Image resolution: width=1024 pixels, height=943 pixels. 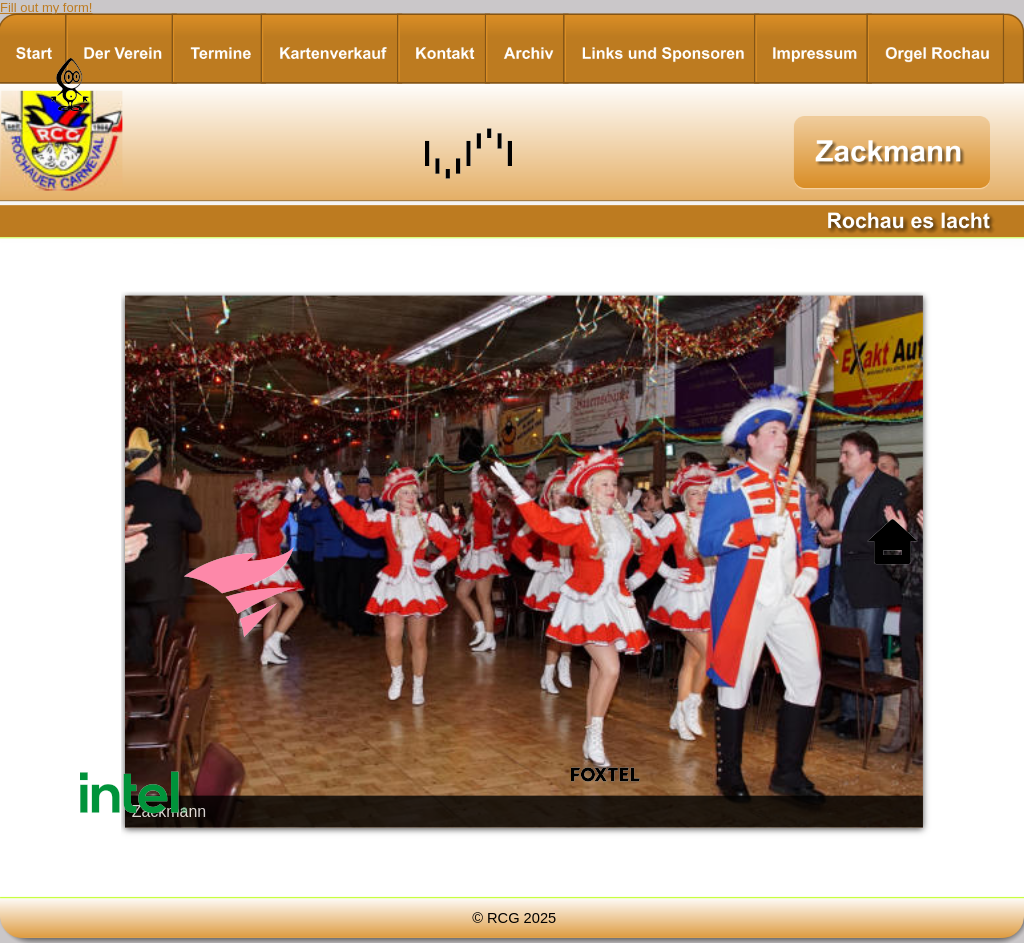 What do you see at coordinates (133, 792) in the screenshot?
I see `Intel corporation brand logo` at bounding box center [133, 792].